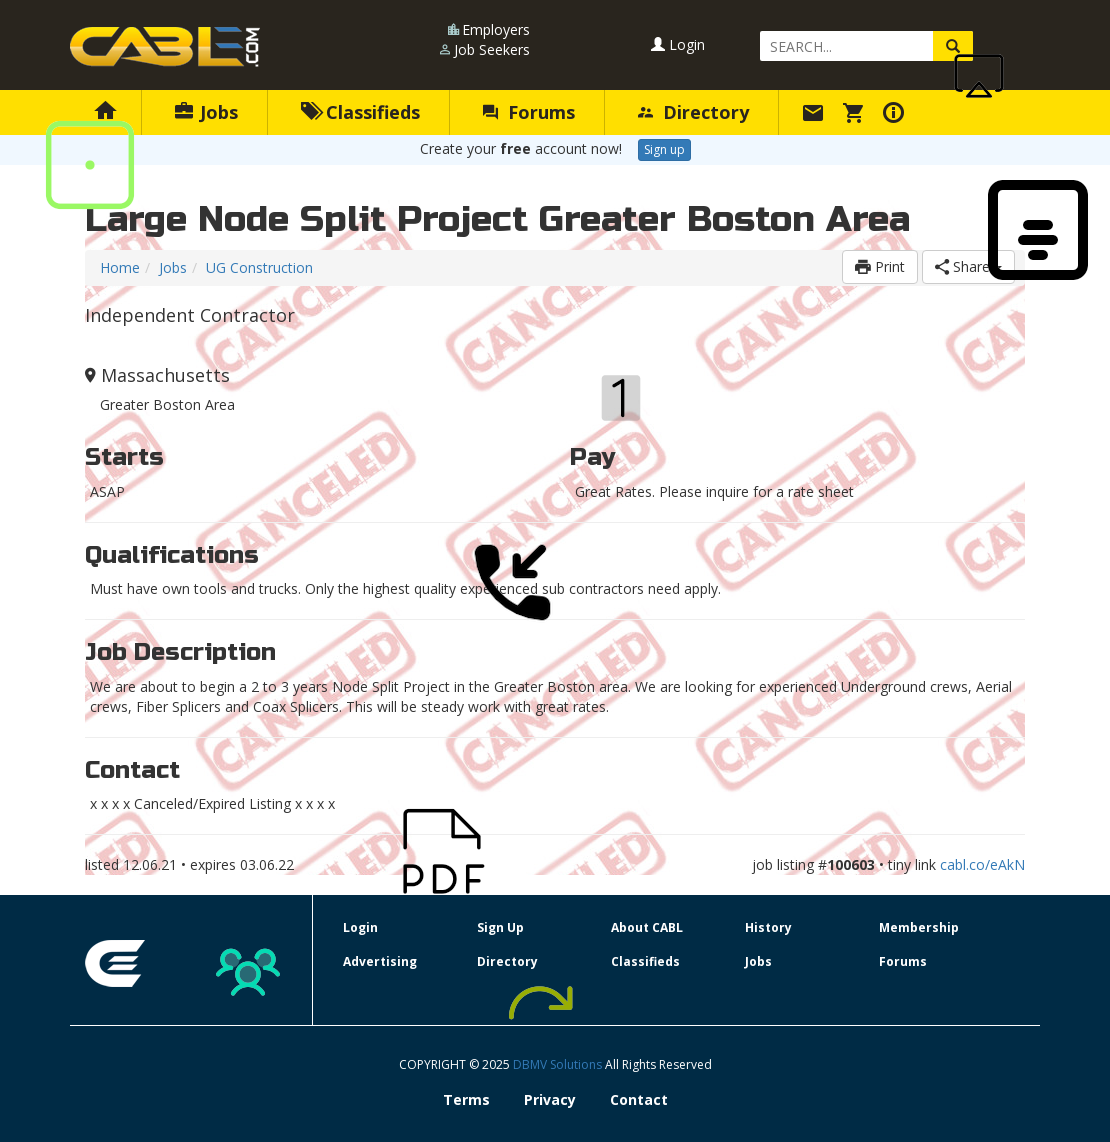 This screenshot has height=1142, width=1110. I want to click on view or open a PDF document, so click(442, 855).